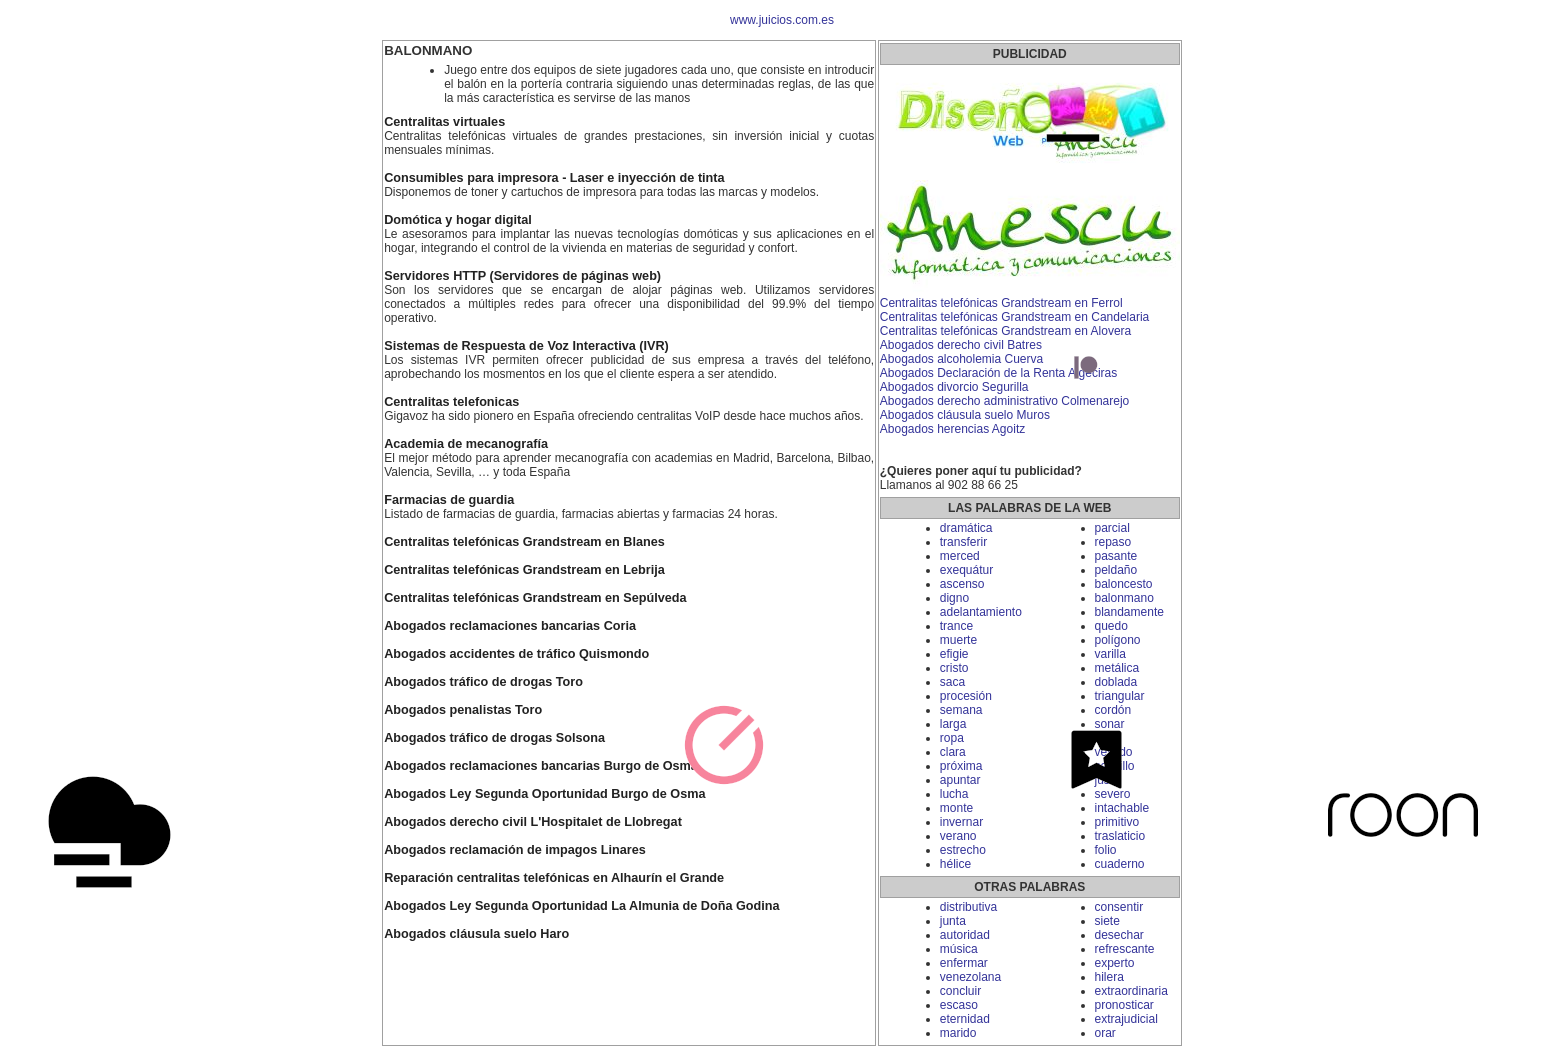 This screenshot has width=1564, height=1056. What do you see at coordinates (1085, 367) in the screenshot?
I see `link to patreon profile or page` at bounding box center [1085, 367].